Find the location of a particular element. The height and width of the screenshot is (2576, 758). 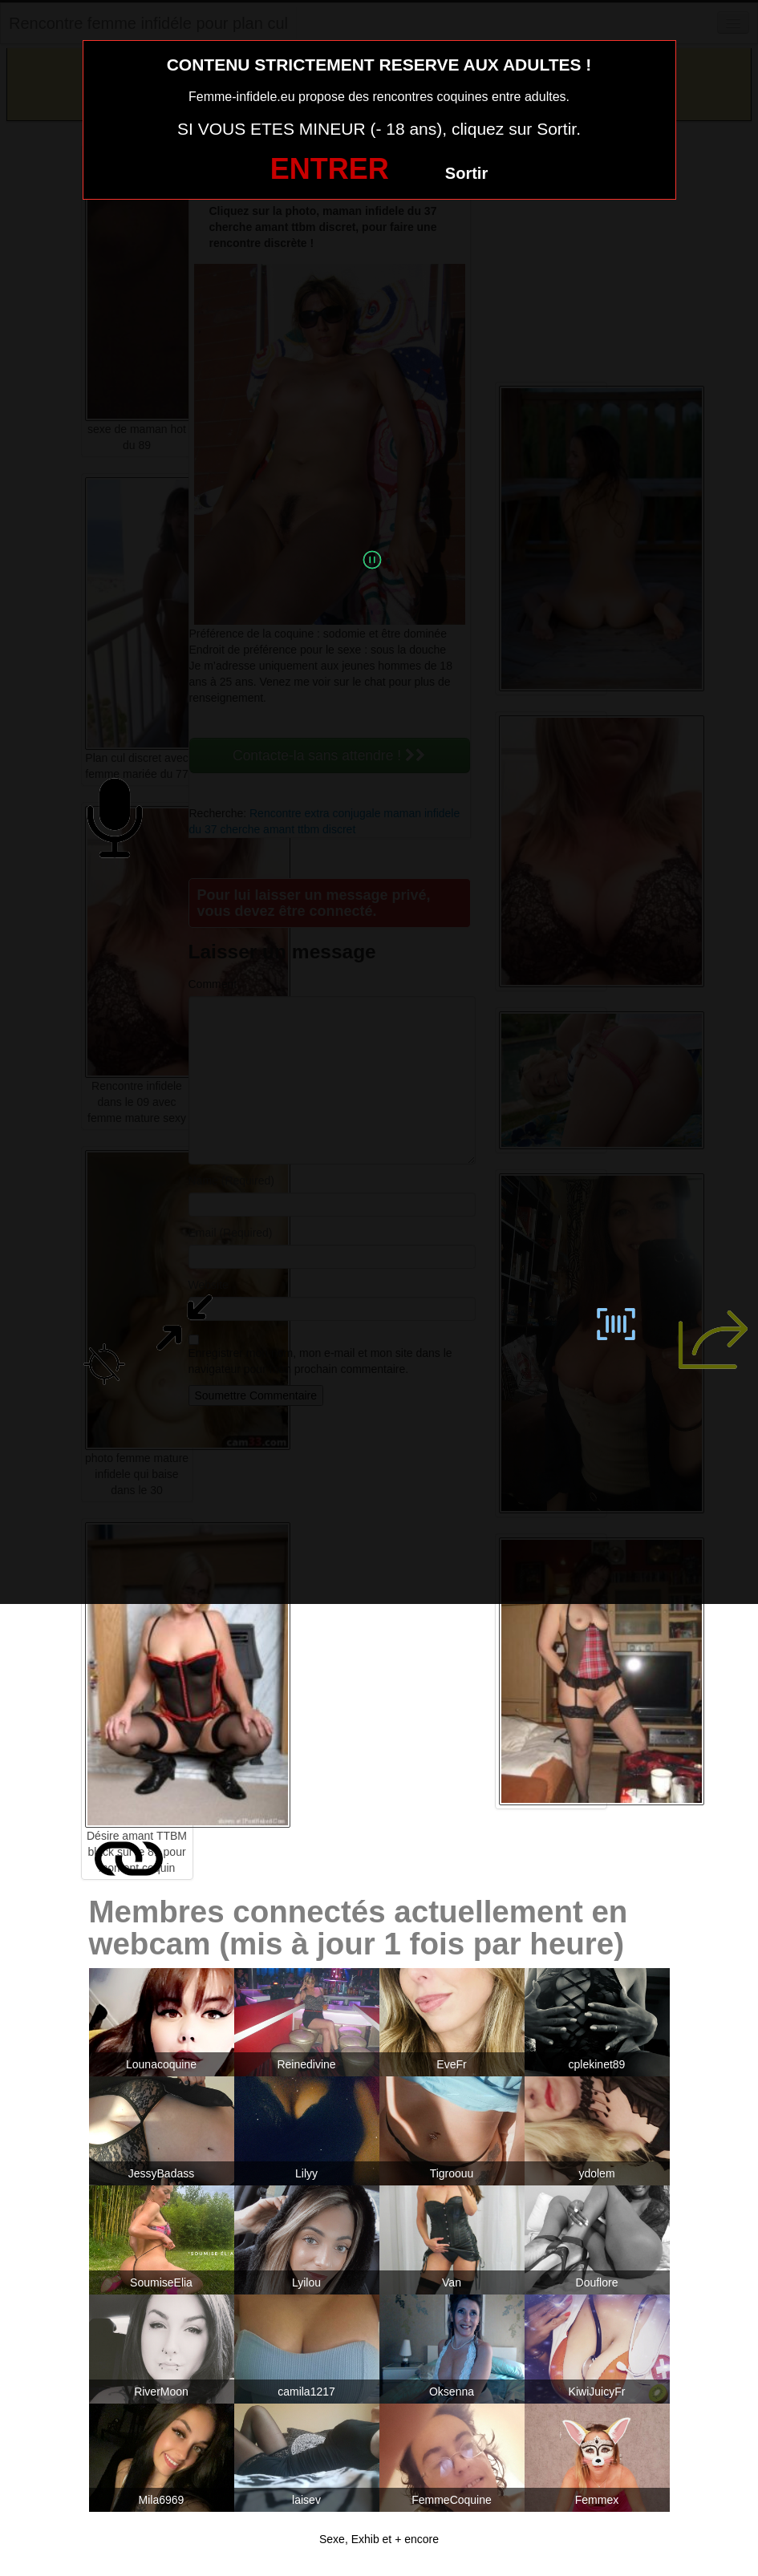

minimize or reduce window size is located at coordinates (184, 1322).